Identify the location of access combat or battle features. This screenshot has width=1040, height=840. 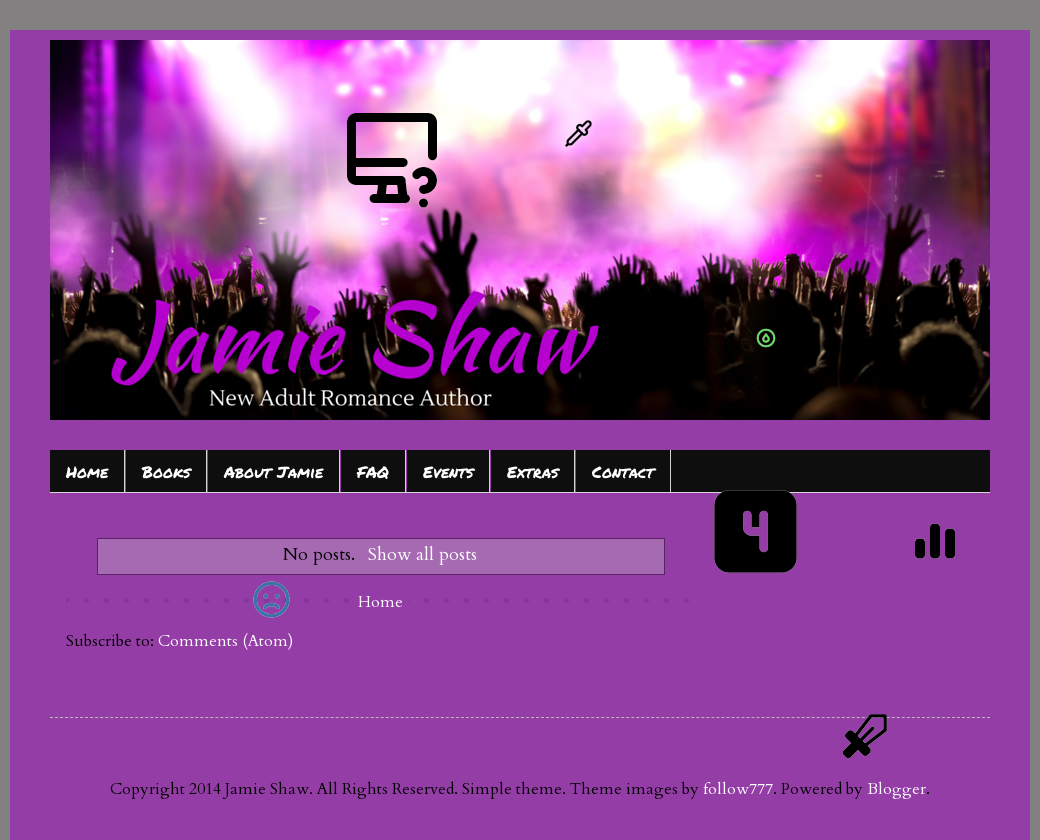
(865, 735).